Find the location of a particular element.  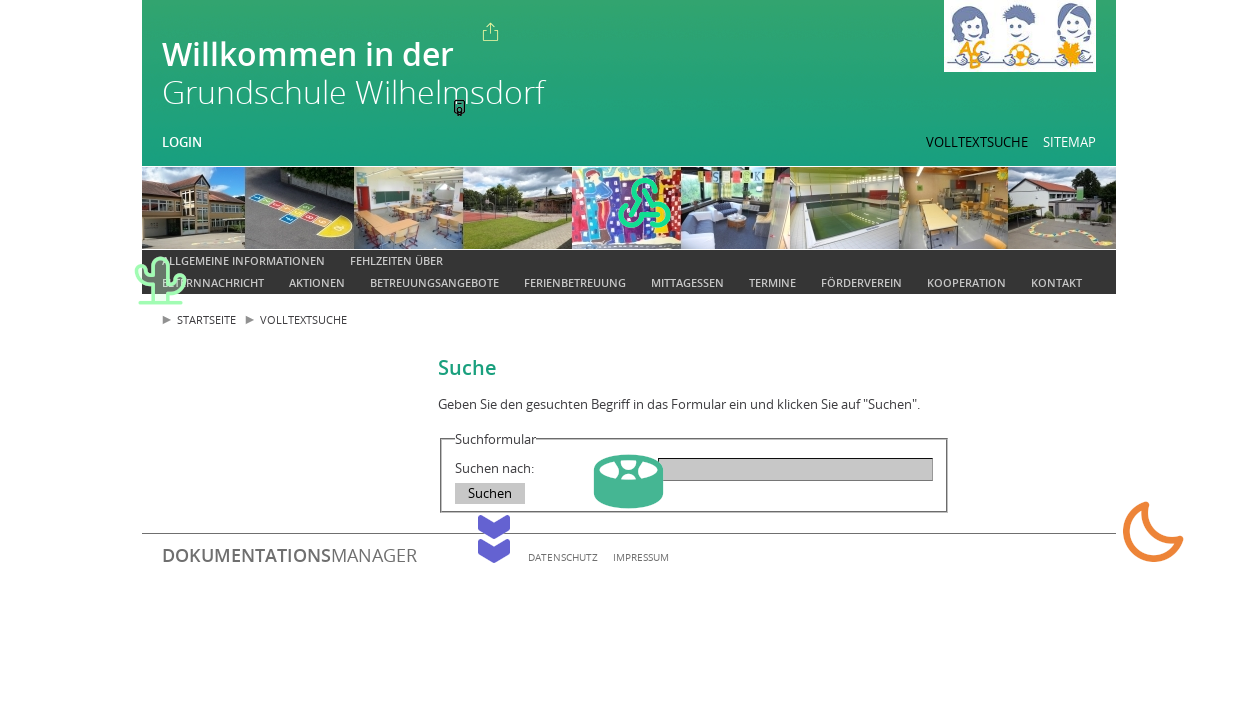

indicates desert or arid climate theme is located at coordinates (160, 282).